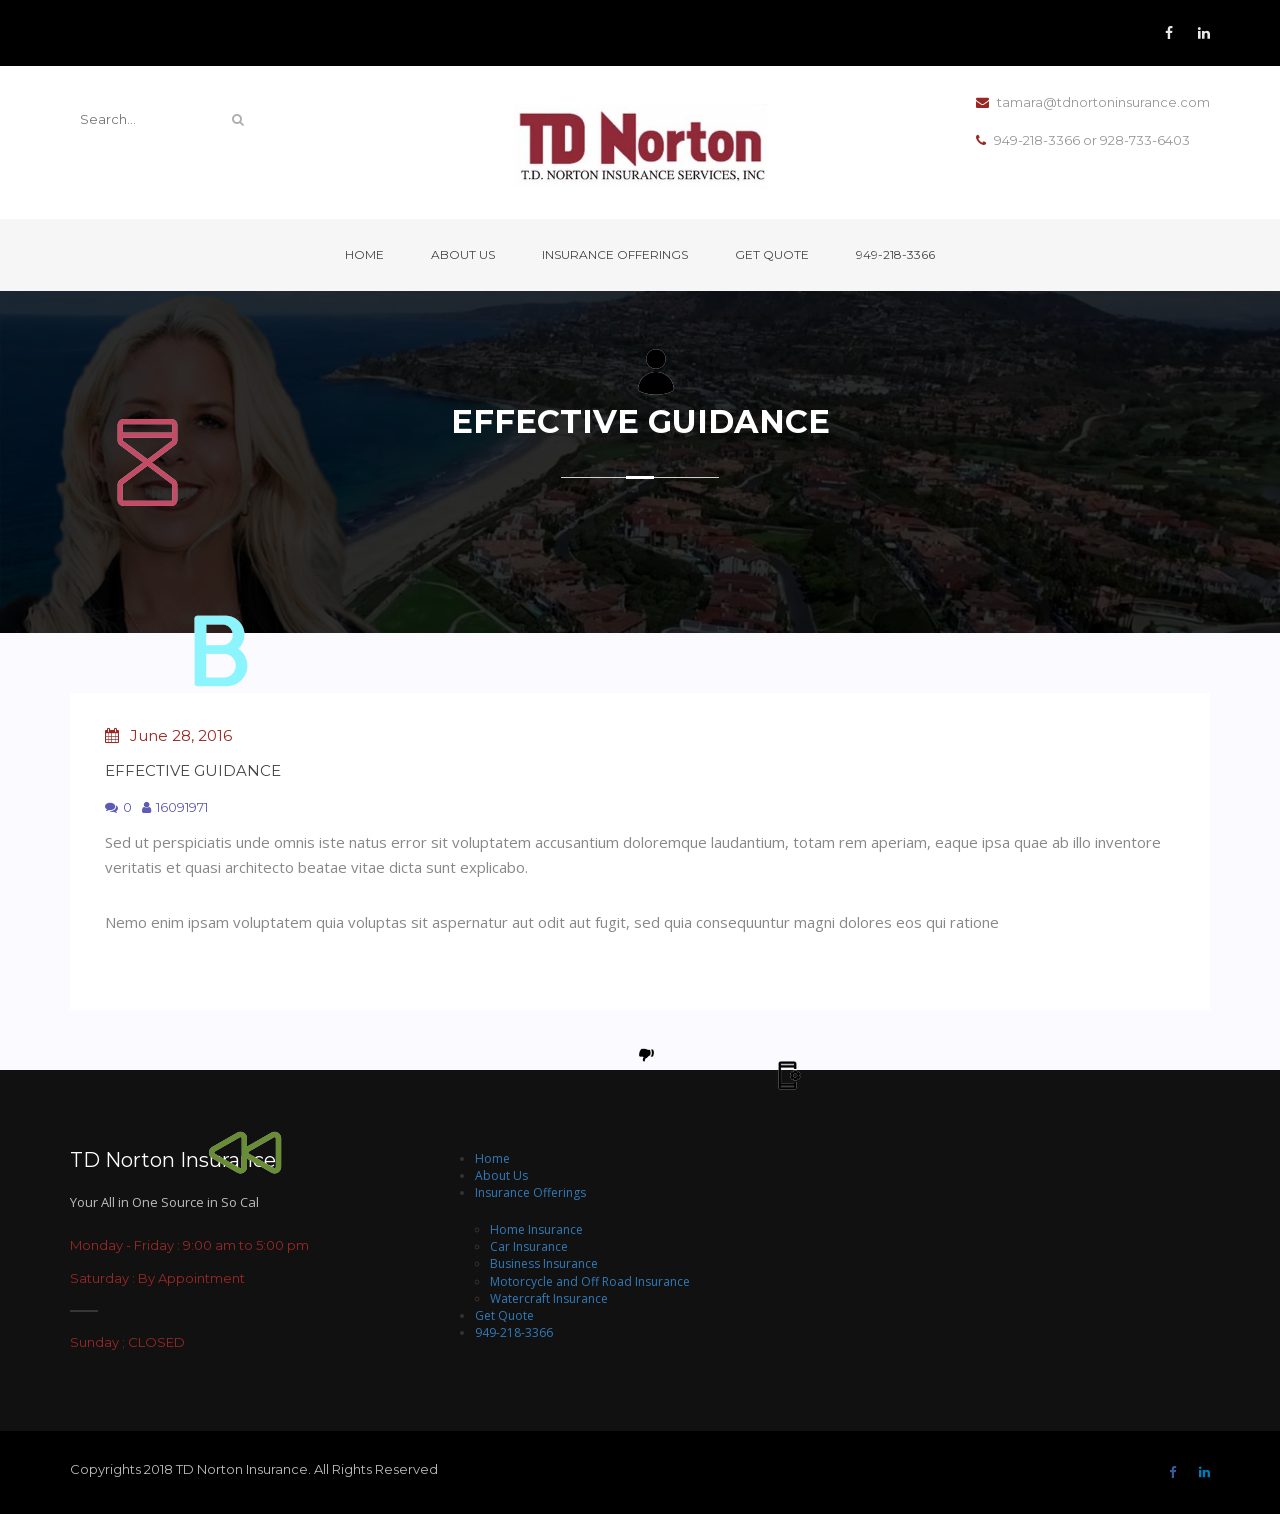  I want to click on rewind or skip to previous track, so click(247, 1150).